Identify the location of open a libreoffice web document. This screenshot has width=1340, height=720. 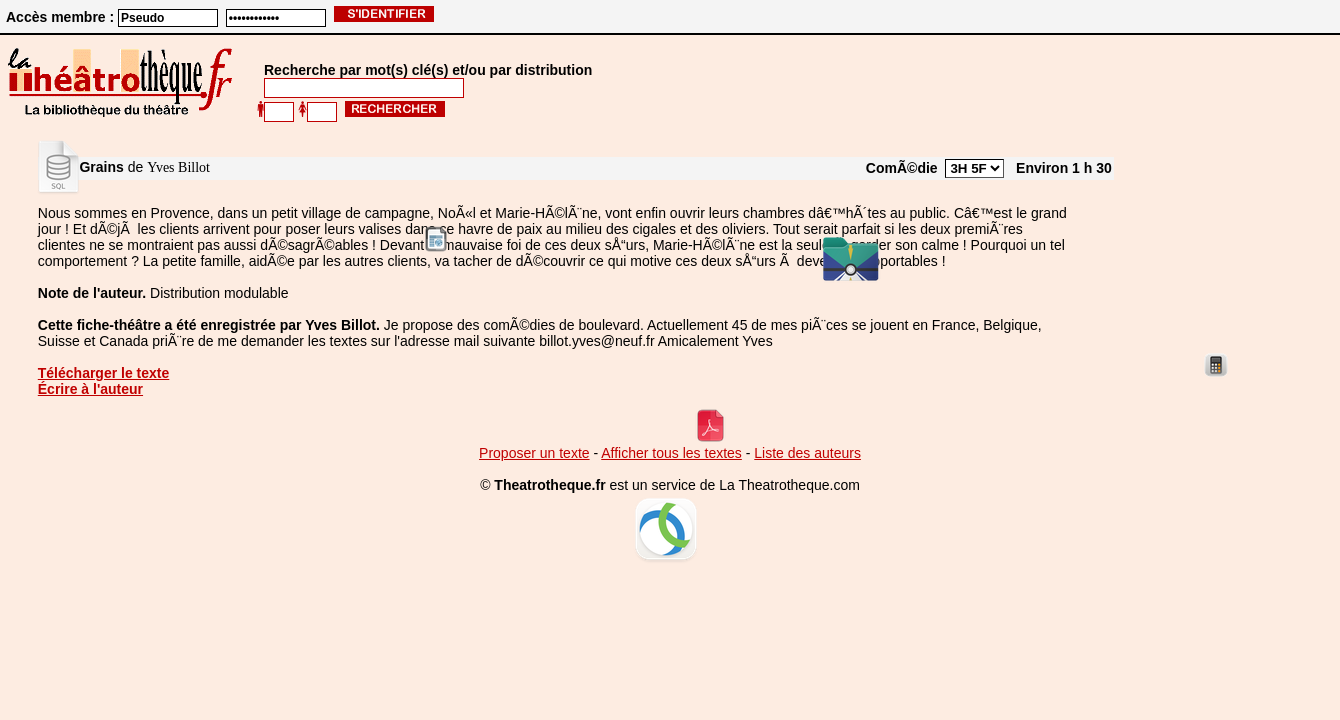
(436, 239).